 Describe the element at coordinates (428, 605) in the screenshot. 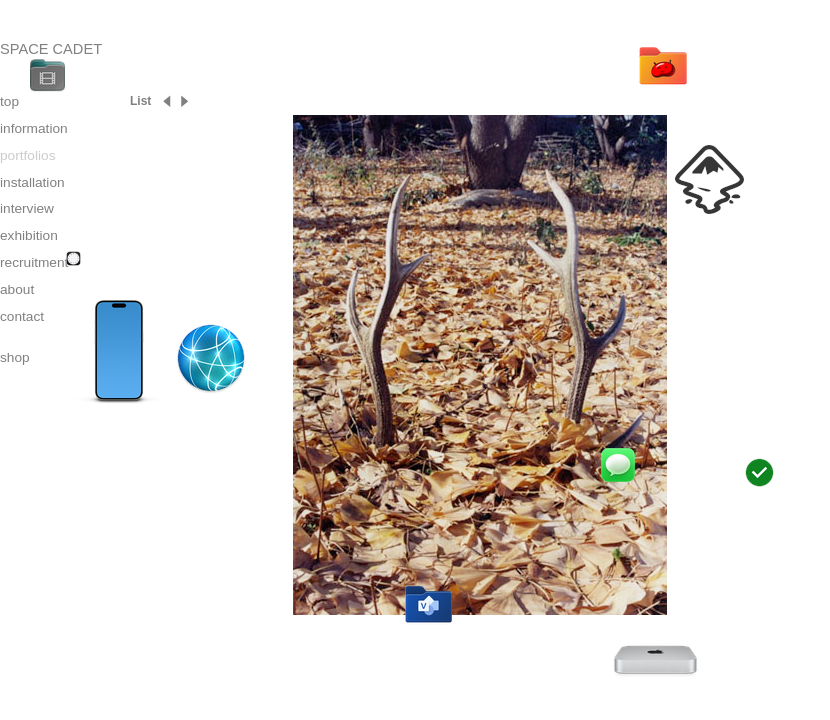

I see `open folder containing microsoft visio files` at that location.